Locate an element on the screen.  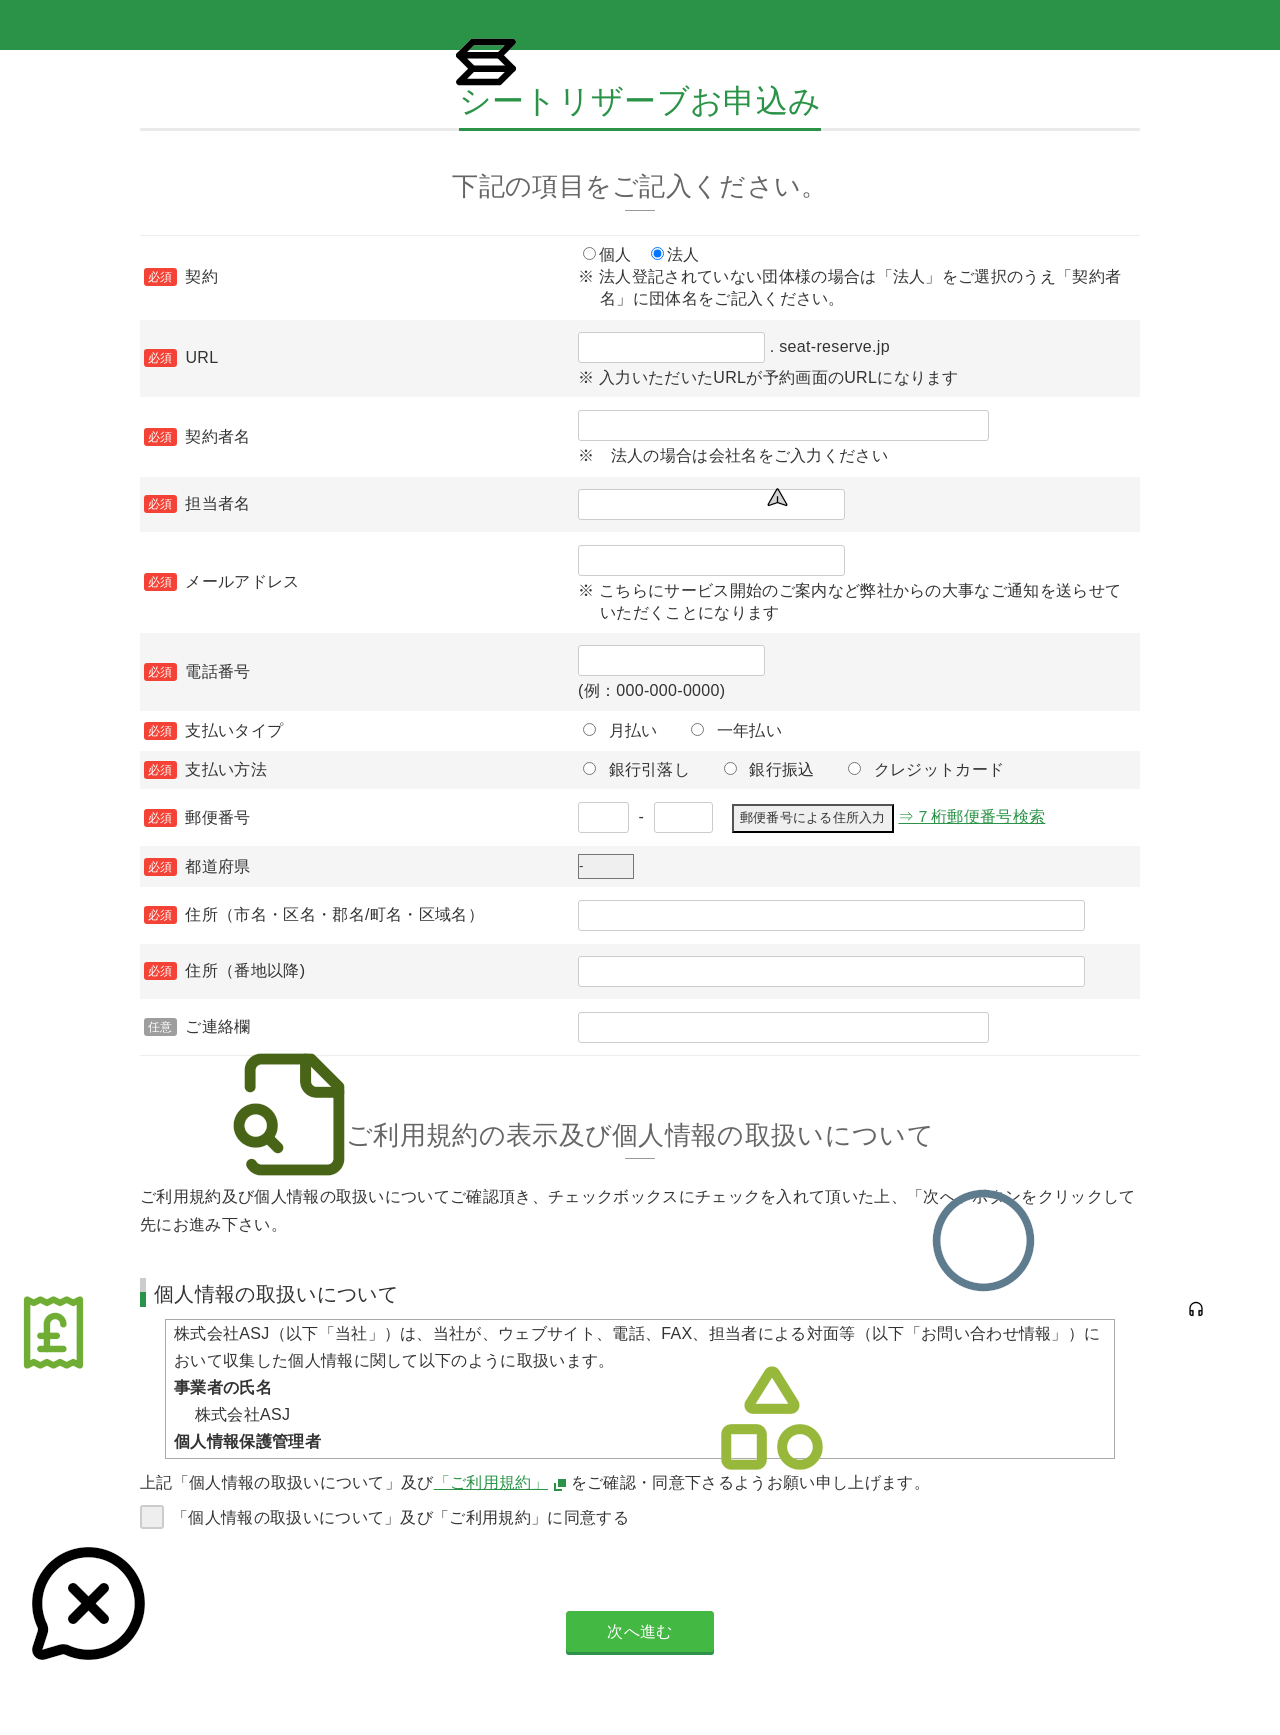
access shape tools or drawing options is located at coordinates (772, 1419).